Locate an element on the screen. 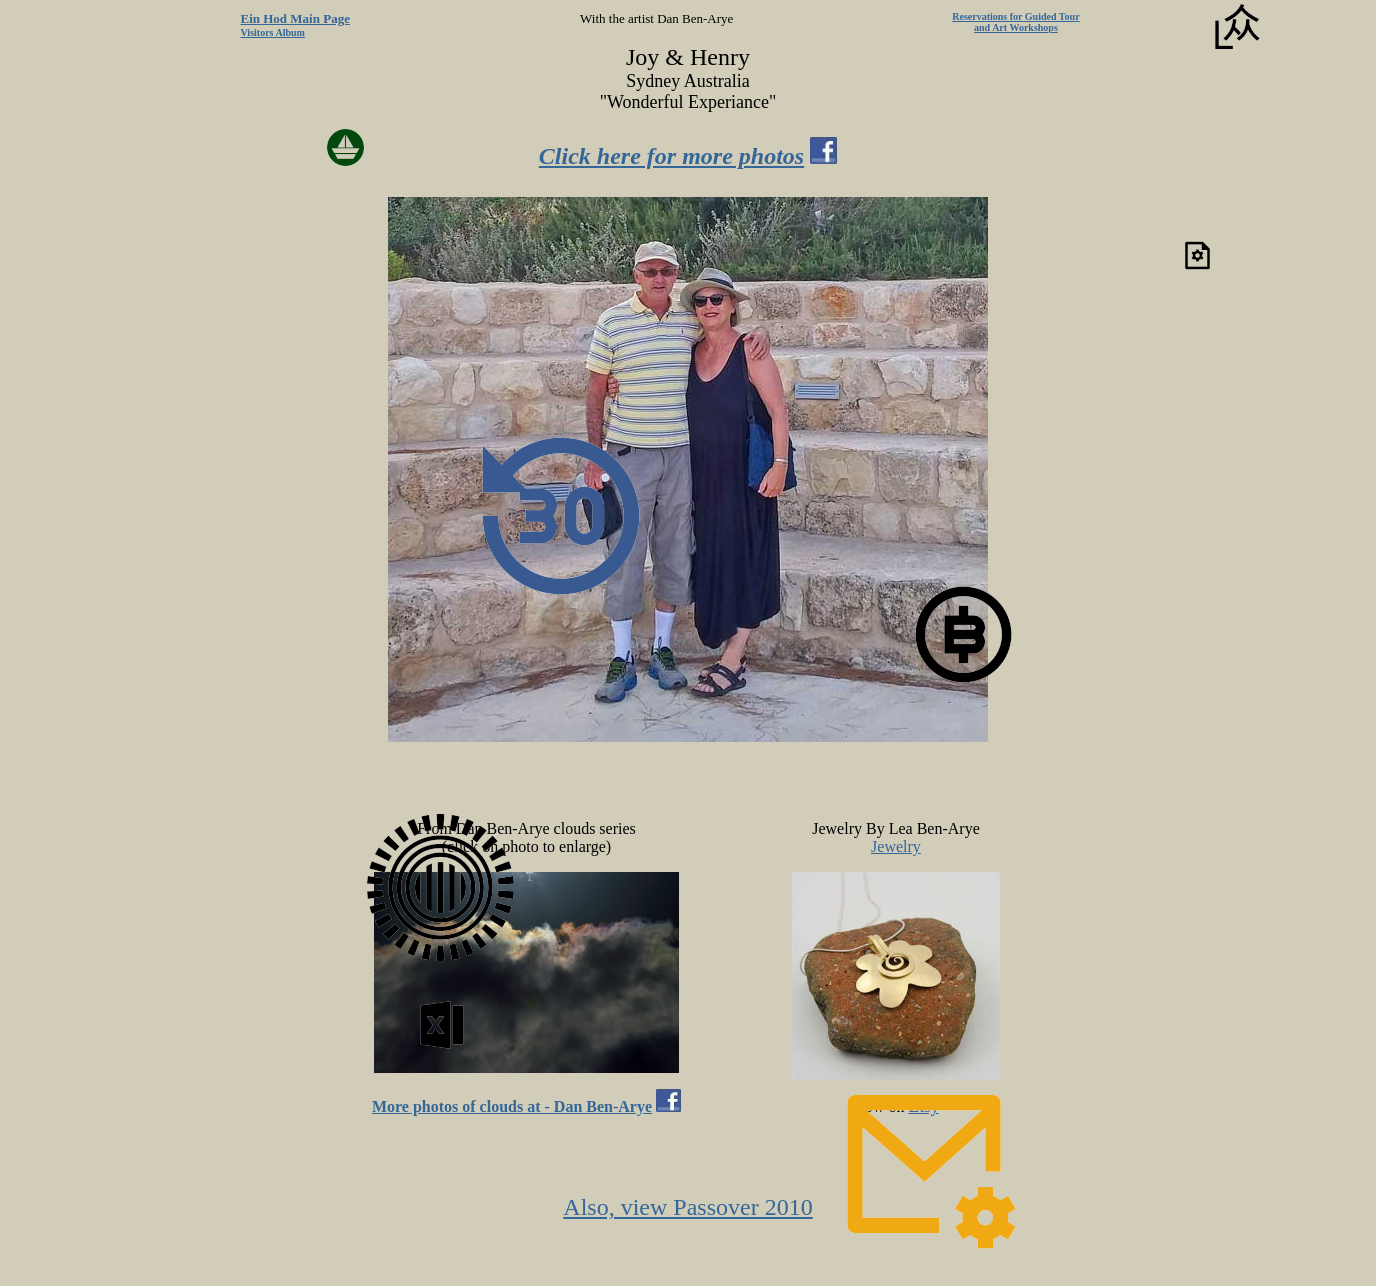  rewind 30 seconds is located at coordinates (561, 516).